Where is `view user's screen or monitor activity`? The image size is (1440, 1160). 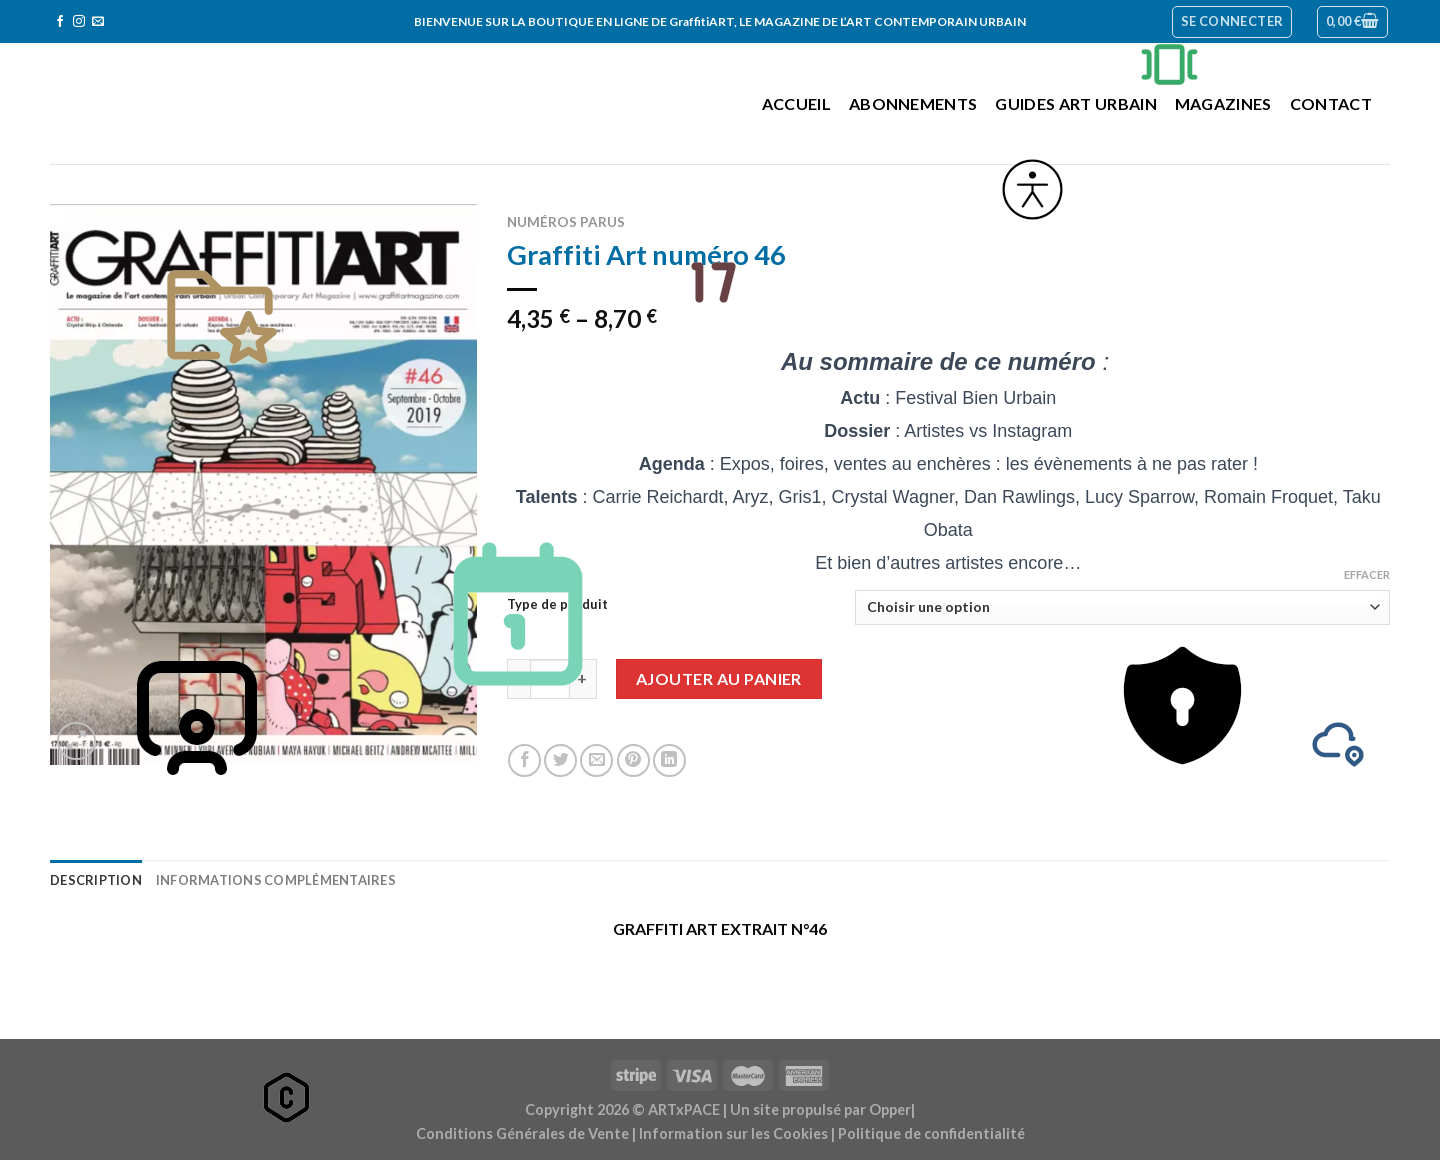 view user's screen or monitor activity is located at coordinates (197, 715).